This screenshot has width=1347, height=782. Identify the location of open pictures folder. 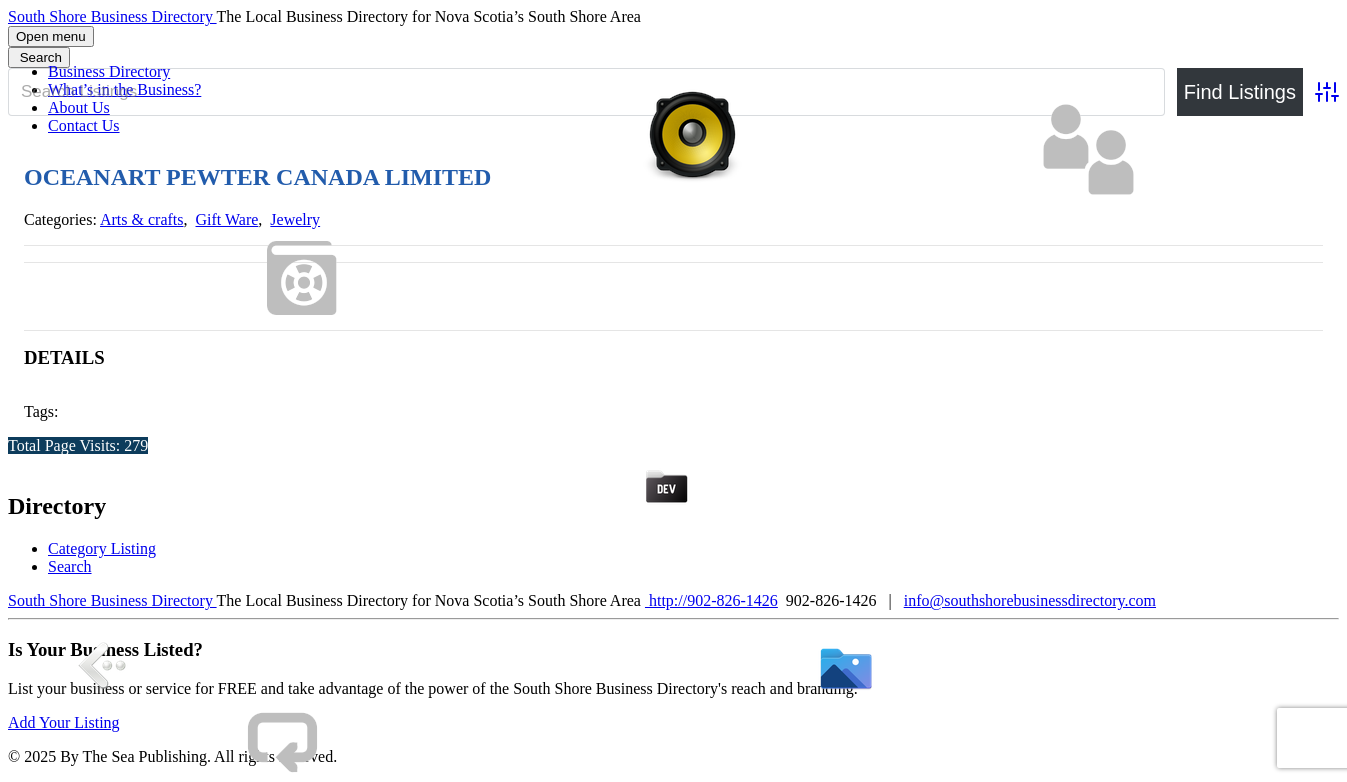
(846, 670).